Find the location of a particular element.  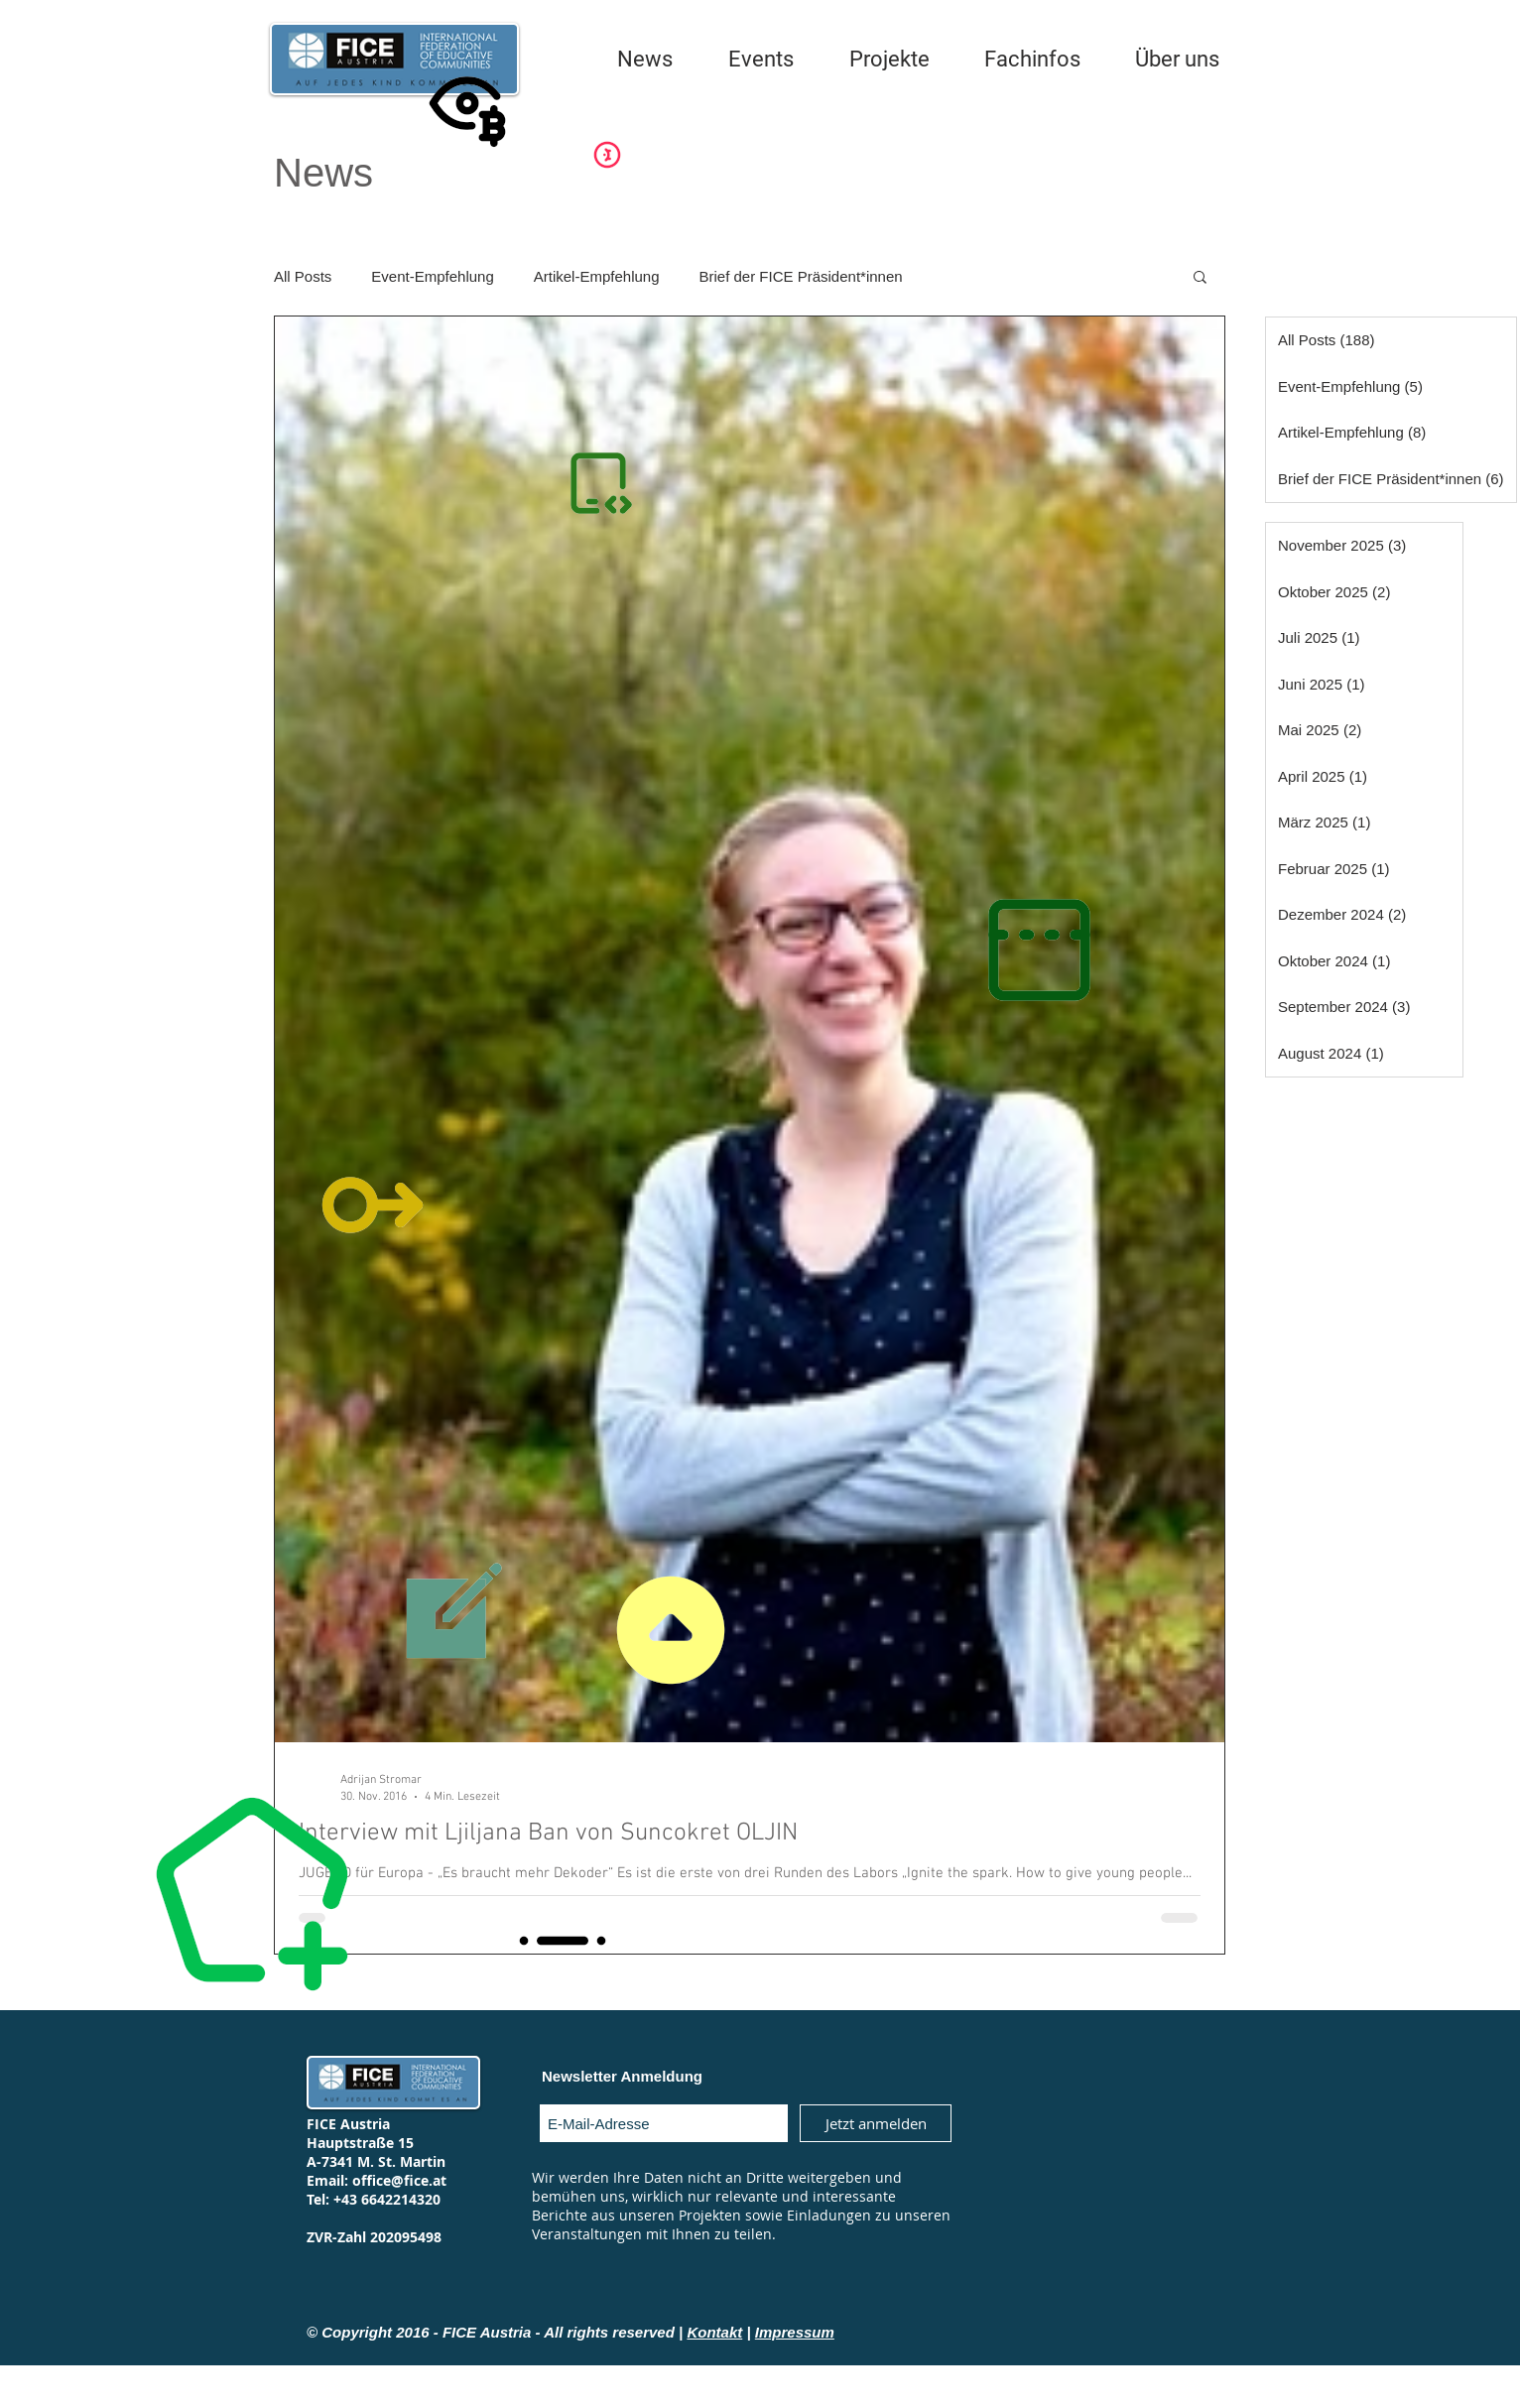

insert a horizontal divider between content sections is located at coordinates (563, 1941).